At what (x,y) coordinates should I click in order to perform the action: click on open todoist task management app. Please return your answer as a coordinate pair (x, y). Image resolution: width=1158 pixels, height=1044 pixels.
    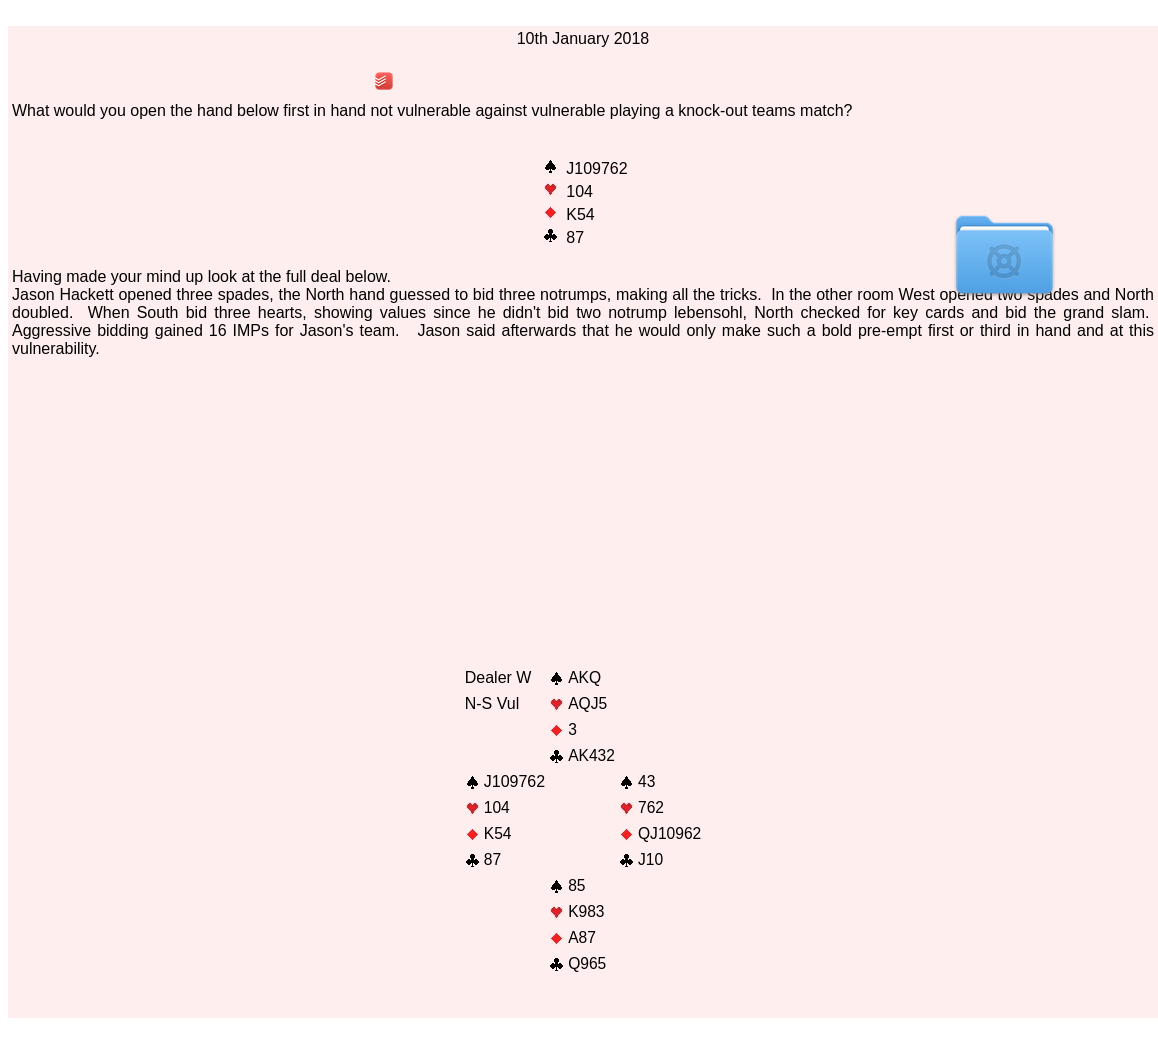
    Looking at the image, I should click on (384, 81).